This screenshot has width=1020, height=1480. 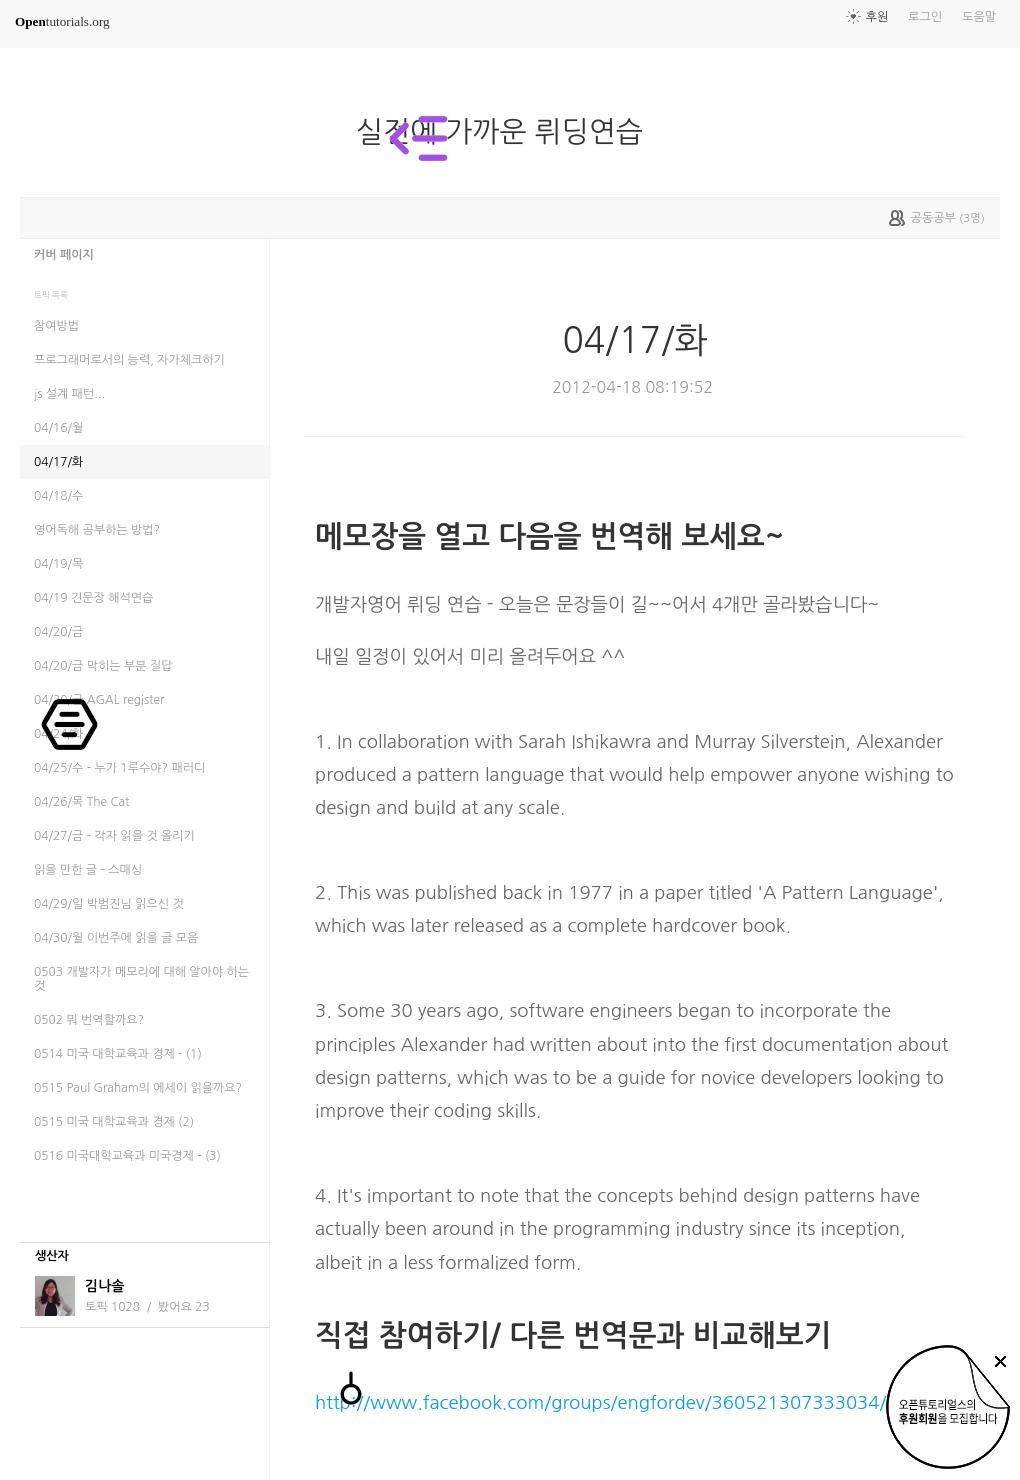 I want to click on select neutrois gender identity, so click(x=351, y=1389).